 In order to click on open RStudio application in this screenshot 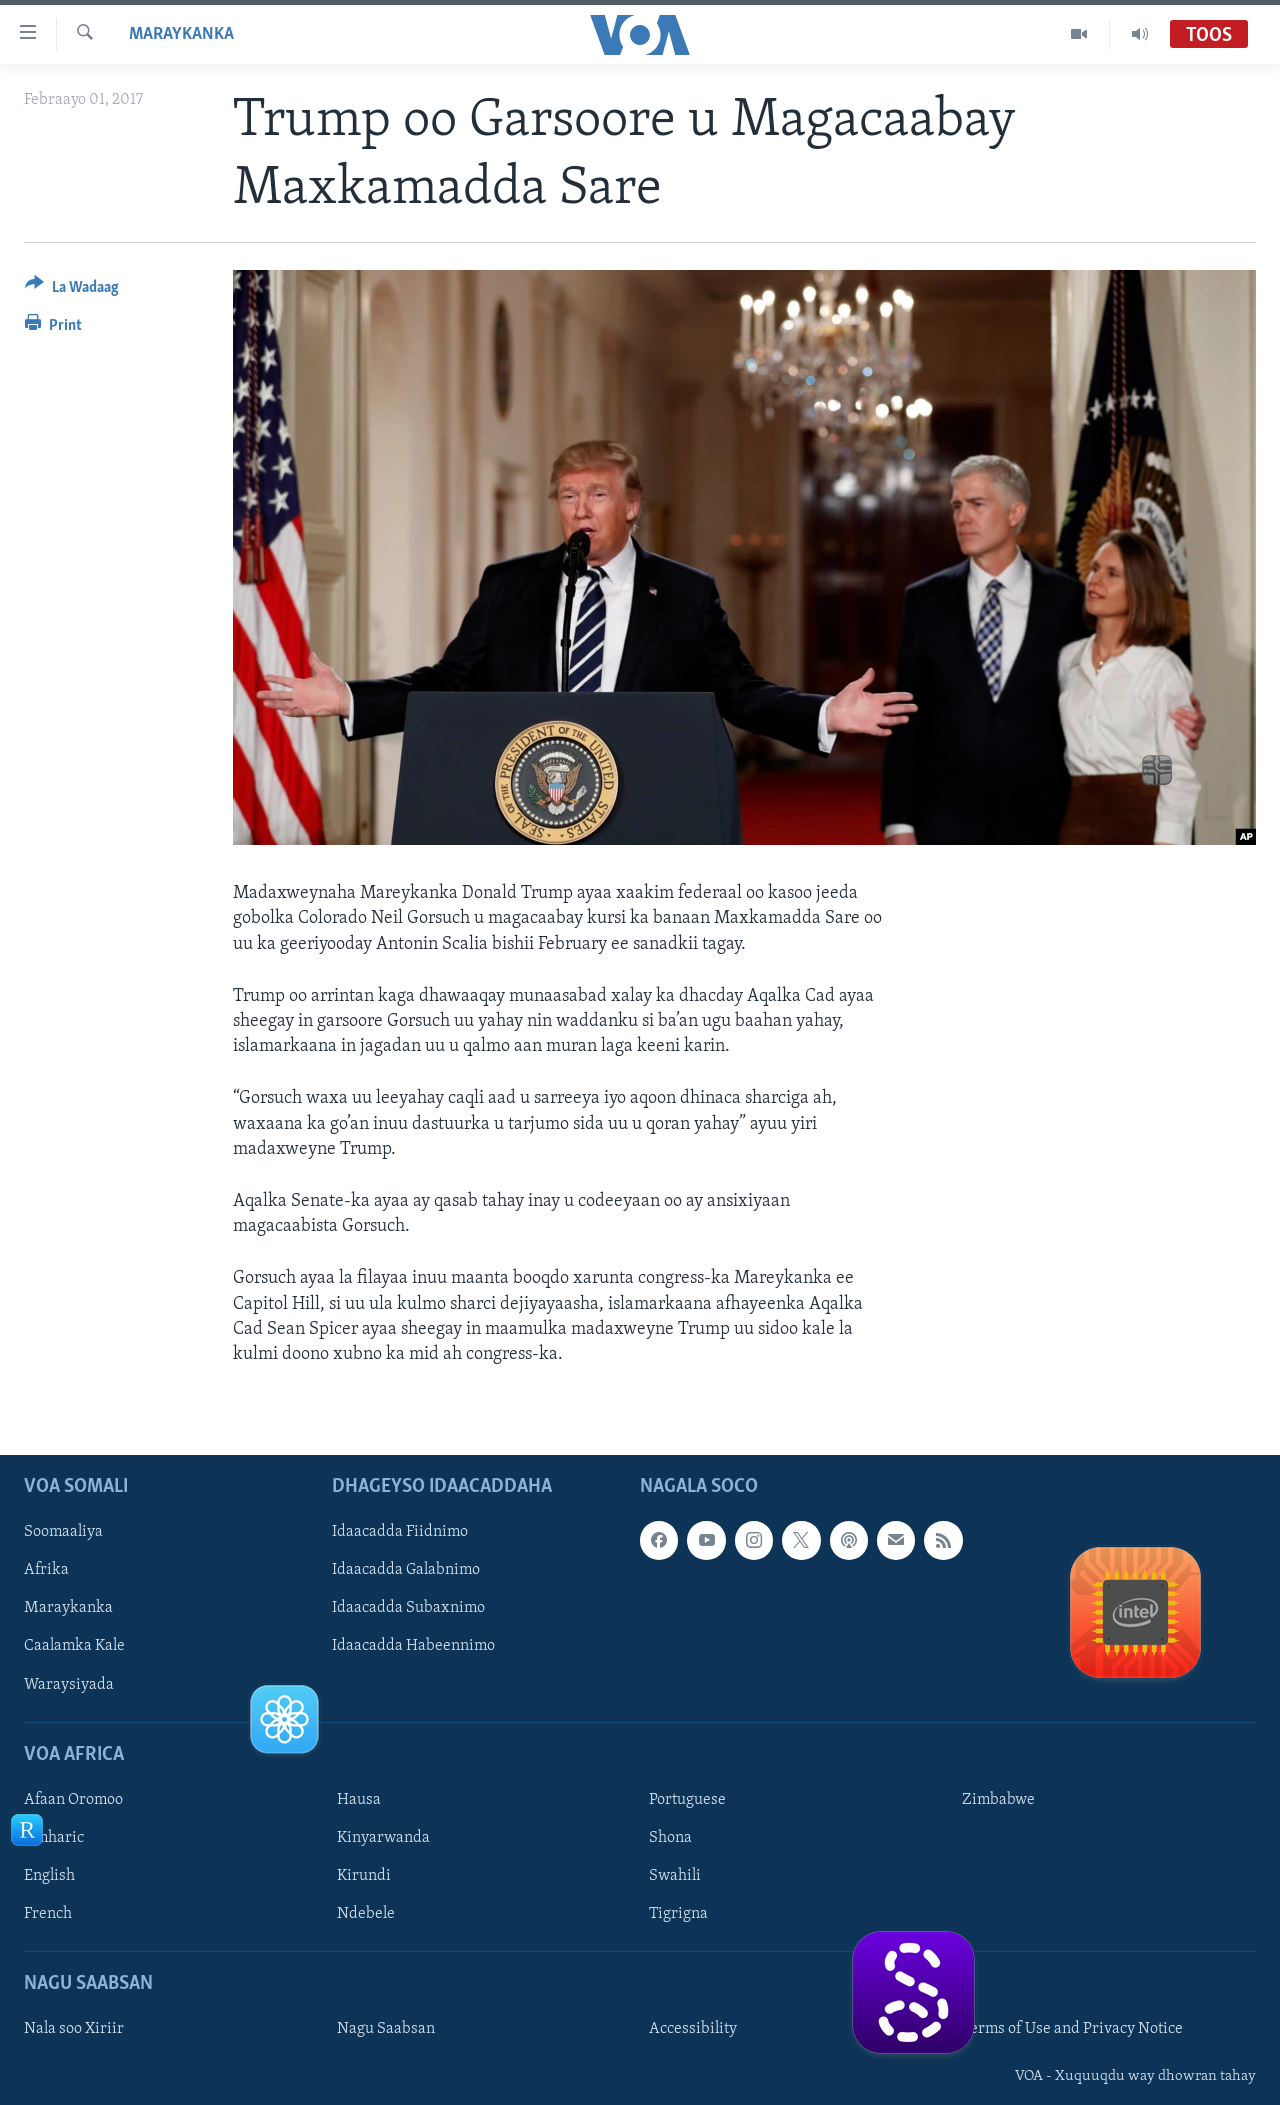, I will do `click(27, 1830)`.